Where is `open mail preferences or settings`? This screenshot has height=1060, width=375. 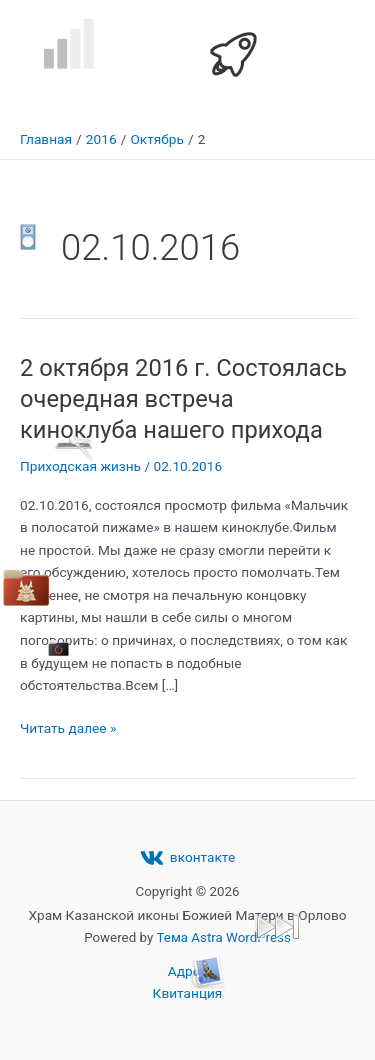
open mail preferences or settings is located at coordinates (208, 971).